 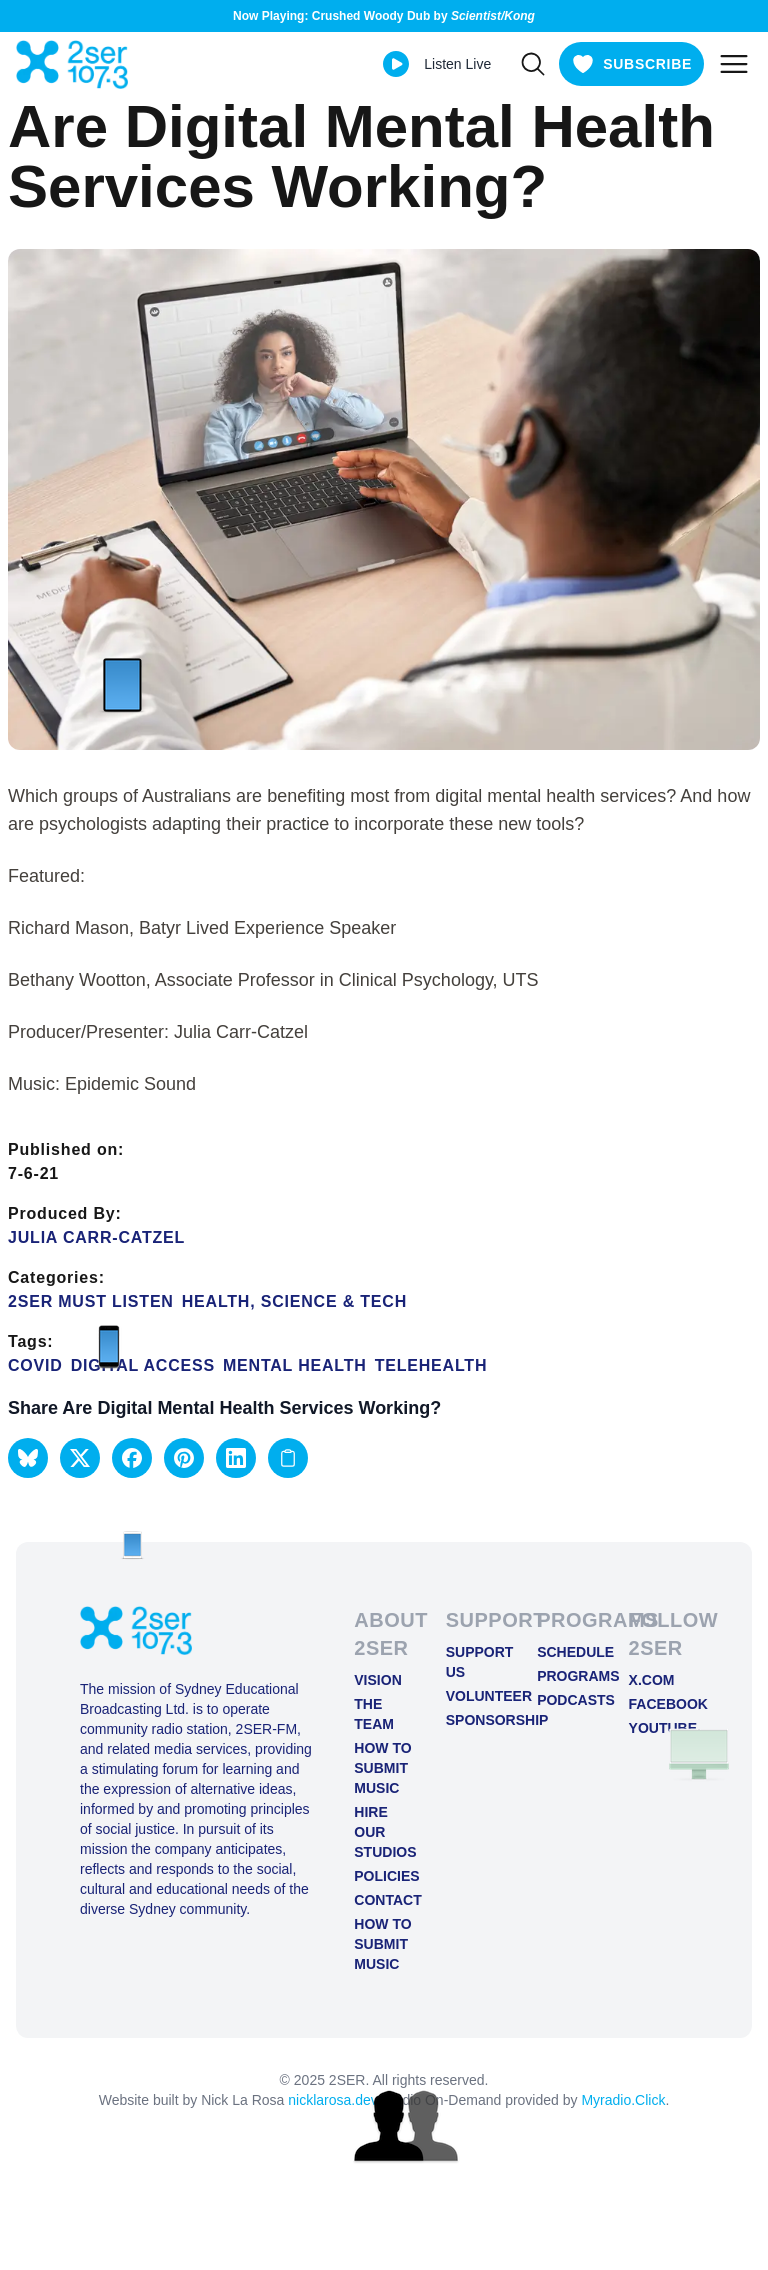 I want to click on select green iMac as your device type, so click(x=699, y=1753).